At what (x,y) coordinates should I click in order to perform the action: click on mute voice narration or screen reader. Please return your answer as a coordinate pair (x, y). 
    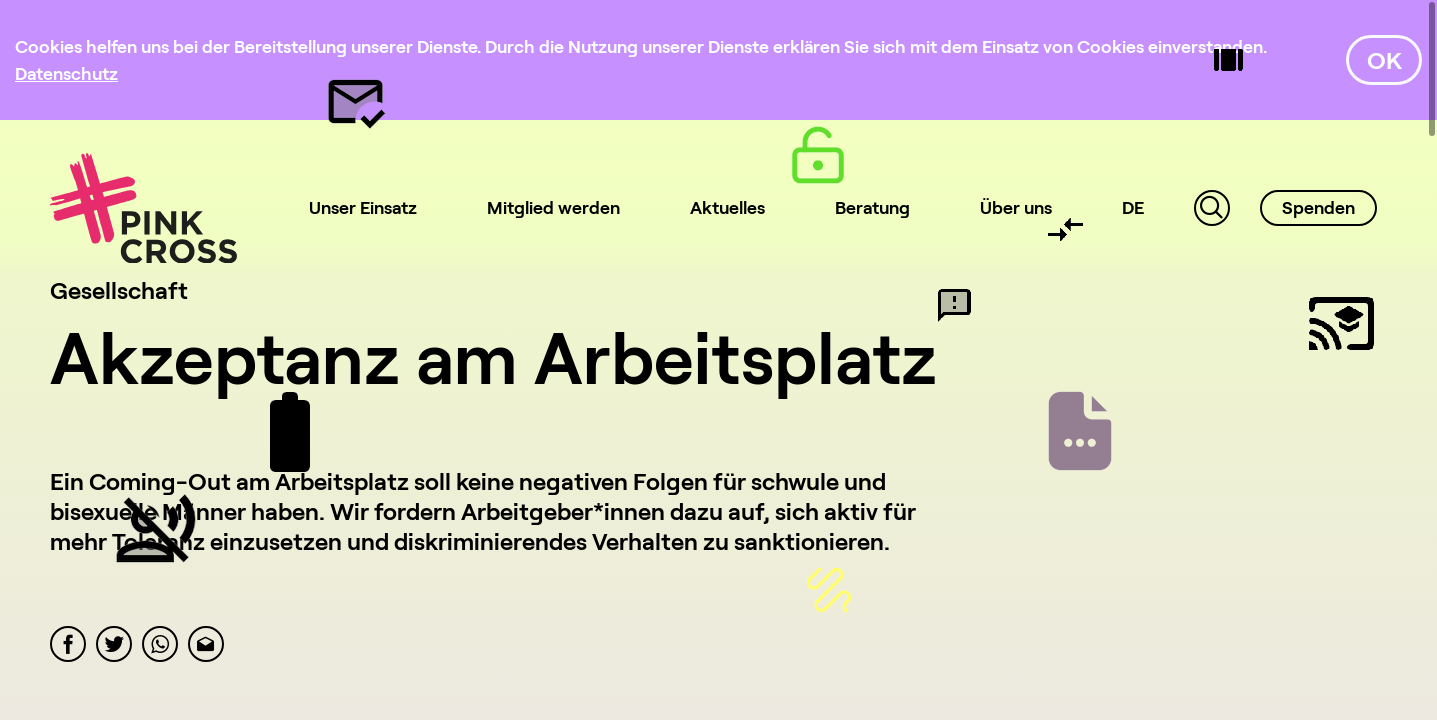
    Looking at the image, I should click on (156, 530).